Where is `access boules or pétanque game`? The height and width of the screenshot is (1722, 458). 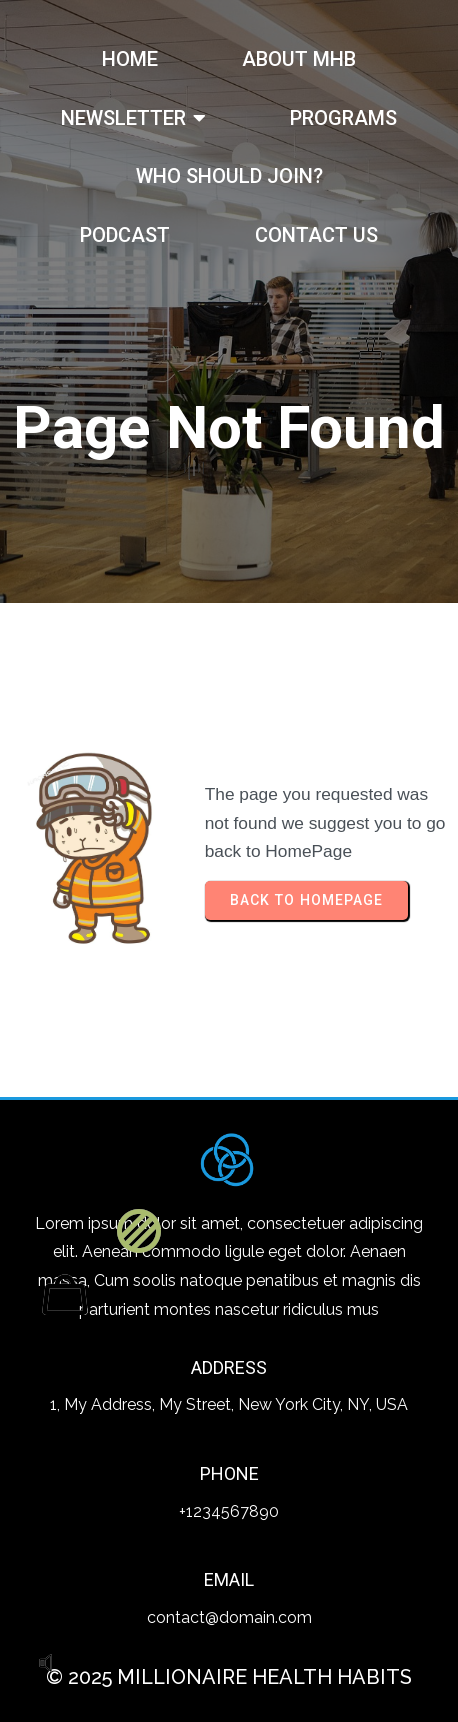
access boules or pétanque game is located at coordinates (139, 1231).